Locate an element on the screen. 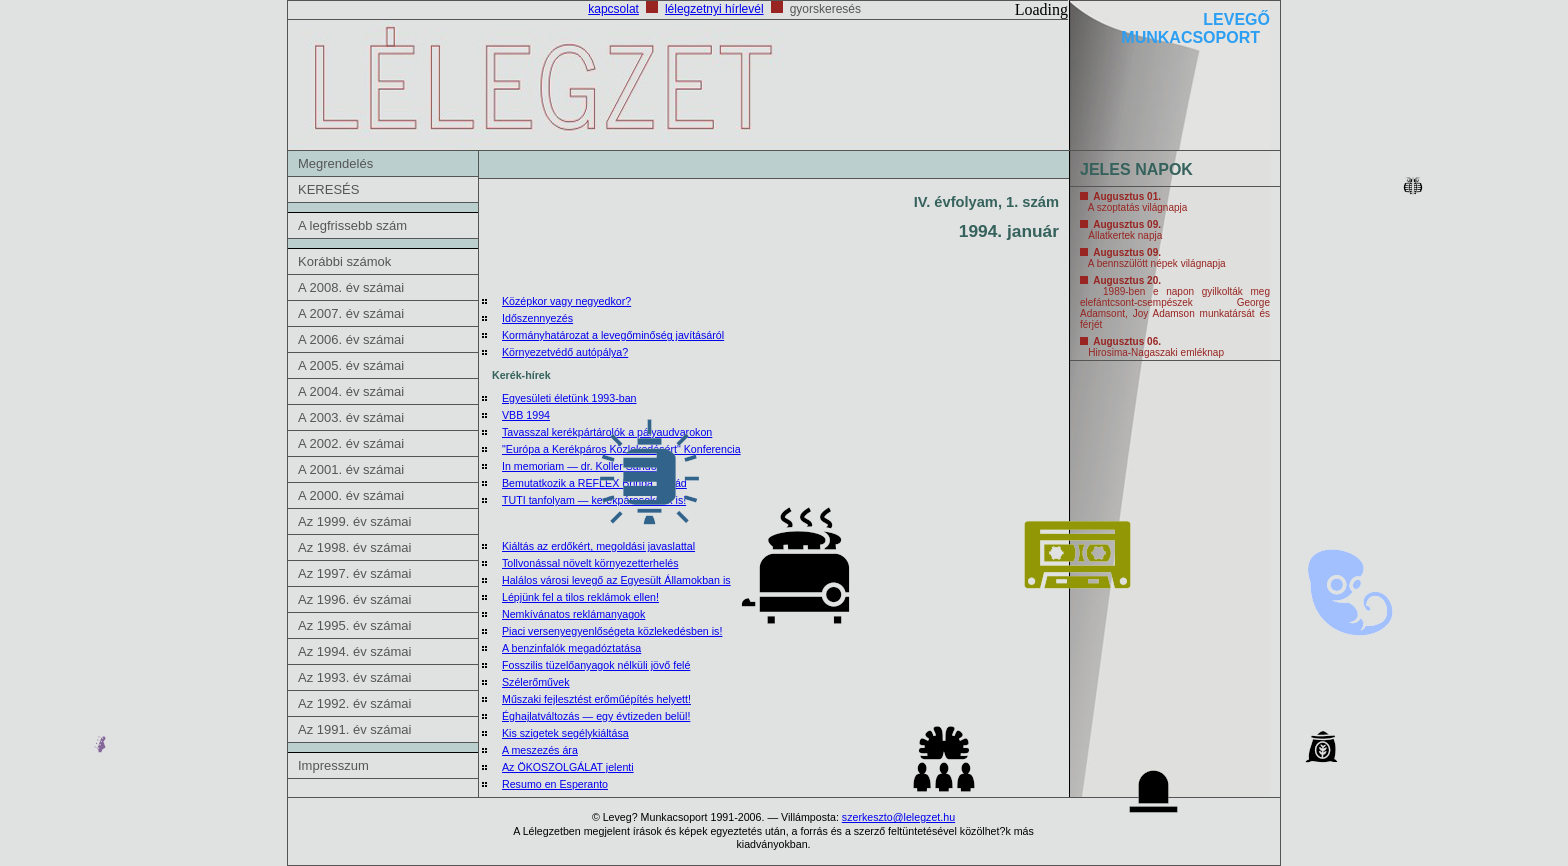 The width and height of the screenshot is (1568, 866). flour ingredient in a cooking or recipe app is located at coordinates (1321, 746).